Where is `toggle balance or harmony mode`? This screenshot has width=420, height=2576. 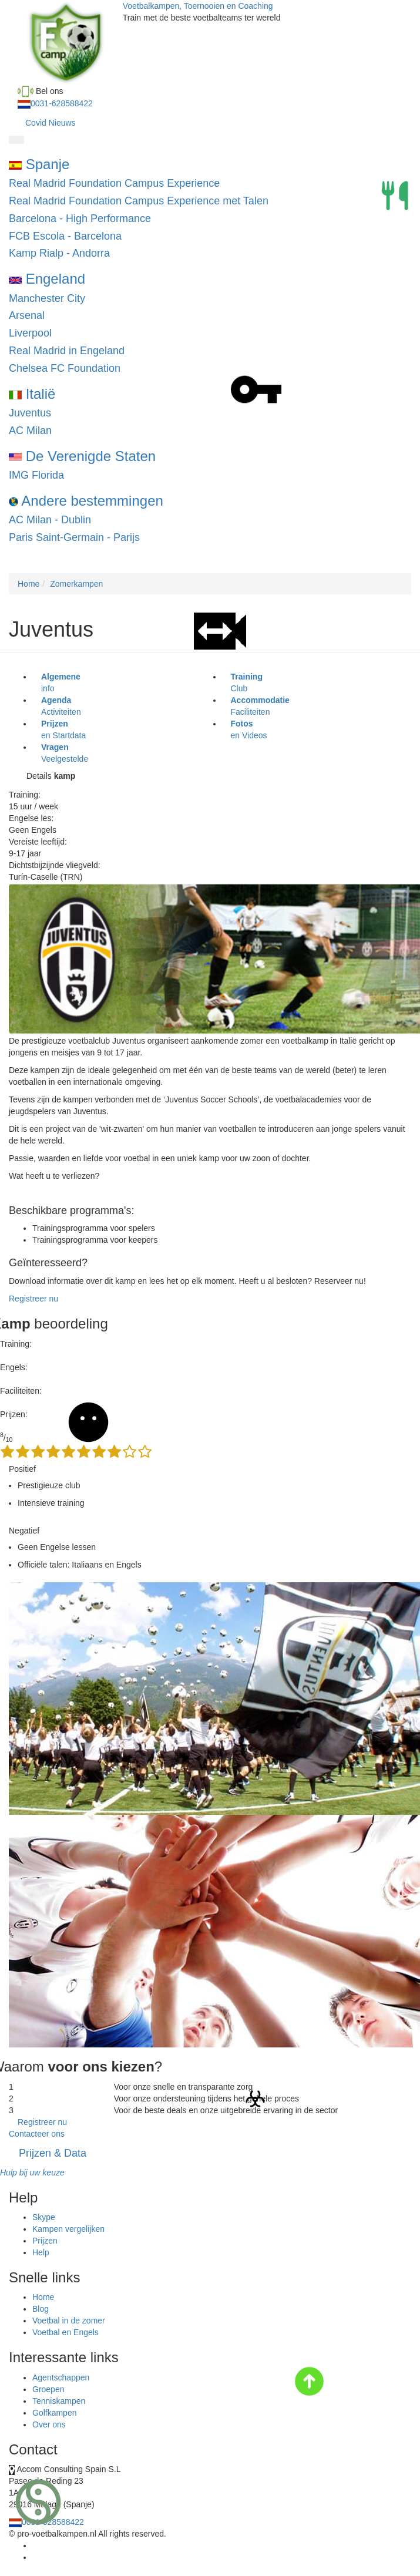
toggle balance or harmony mode is located at coordinates (38, 2502).